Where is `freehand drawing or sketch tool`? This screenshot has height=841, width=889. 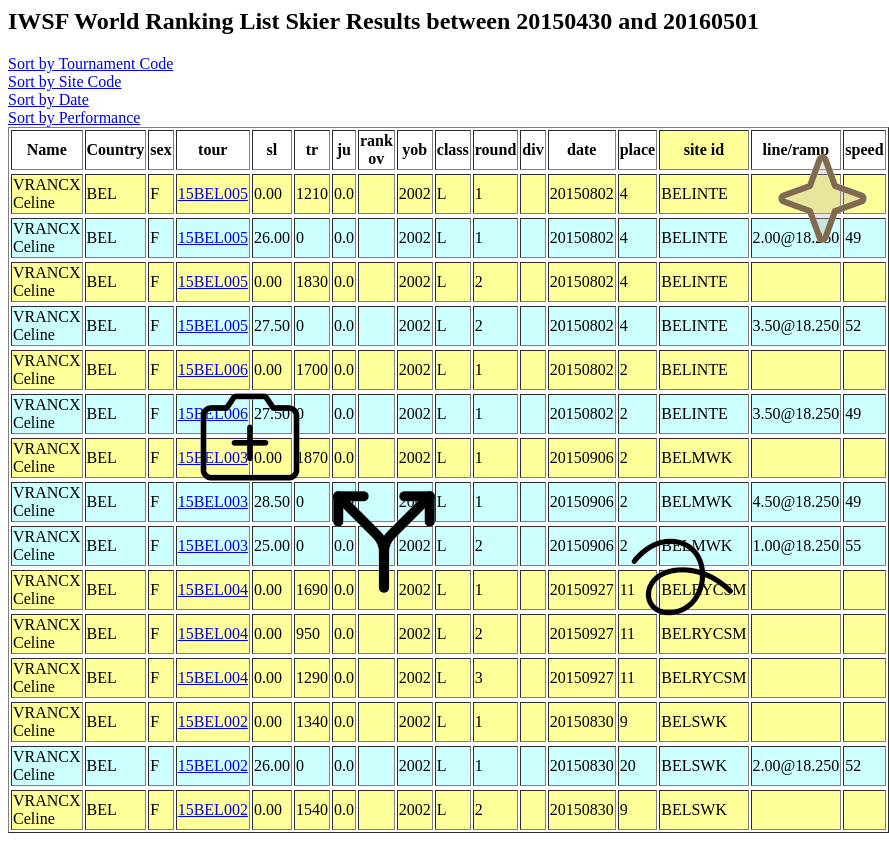
freehand drawing or sketch tool is located at coordinates (677, 577).